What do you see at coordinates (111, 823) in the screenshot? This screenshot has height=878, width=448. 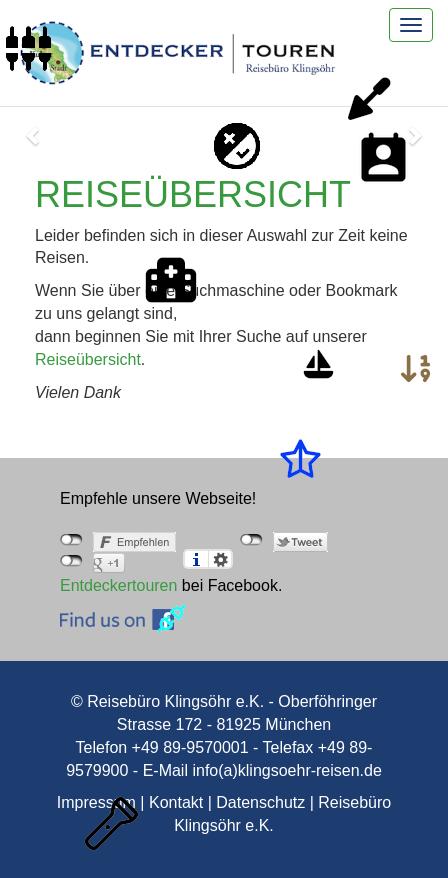 I see `toggle flashlight on/off` at bounding box center [111, 823].